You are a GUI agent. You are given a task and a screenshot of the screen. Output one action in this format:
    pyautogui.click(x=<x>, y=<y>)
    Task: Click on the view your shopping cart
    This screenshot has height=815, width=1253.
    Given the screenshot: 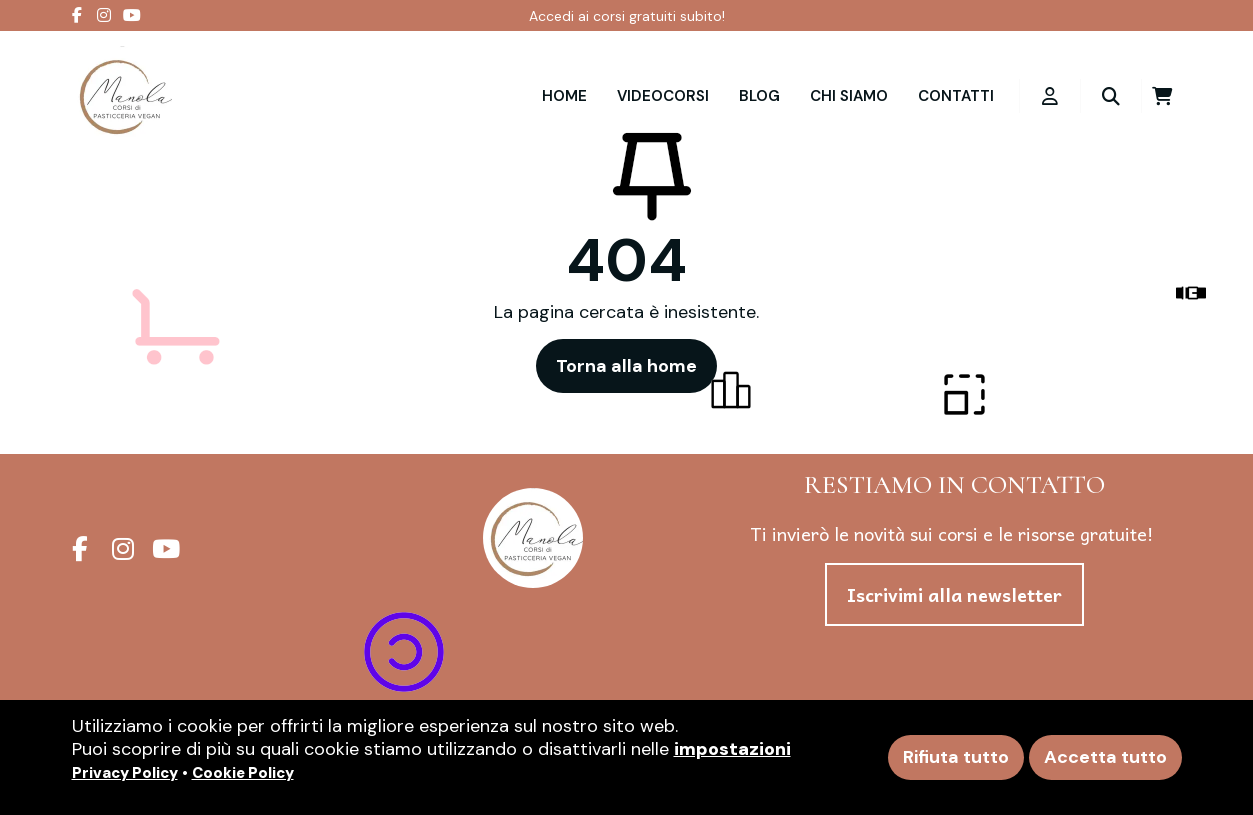 What is the action you would take?
    pyautogui.click(x=174, y=322)
    